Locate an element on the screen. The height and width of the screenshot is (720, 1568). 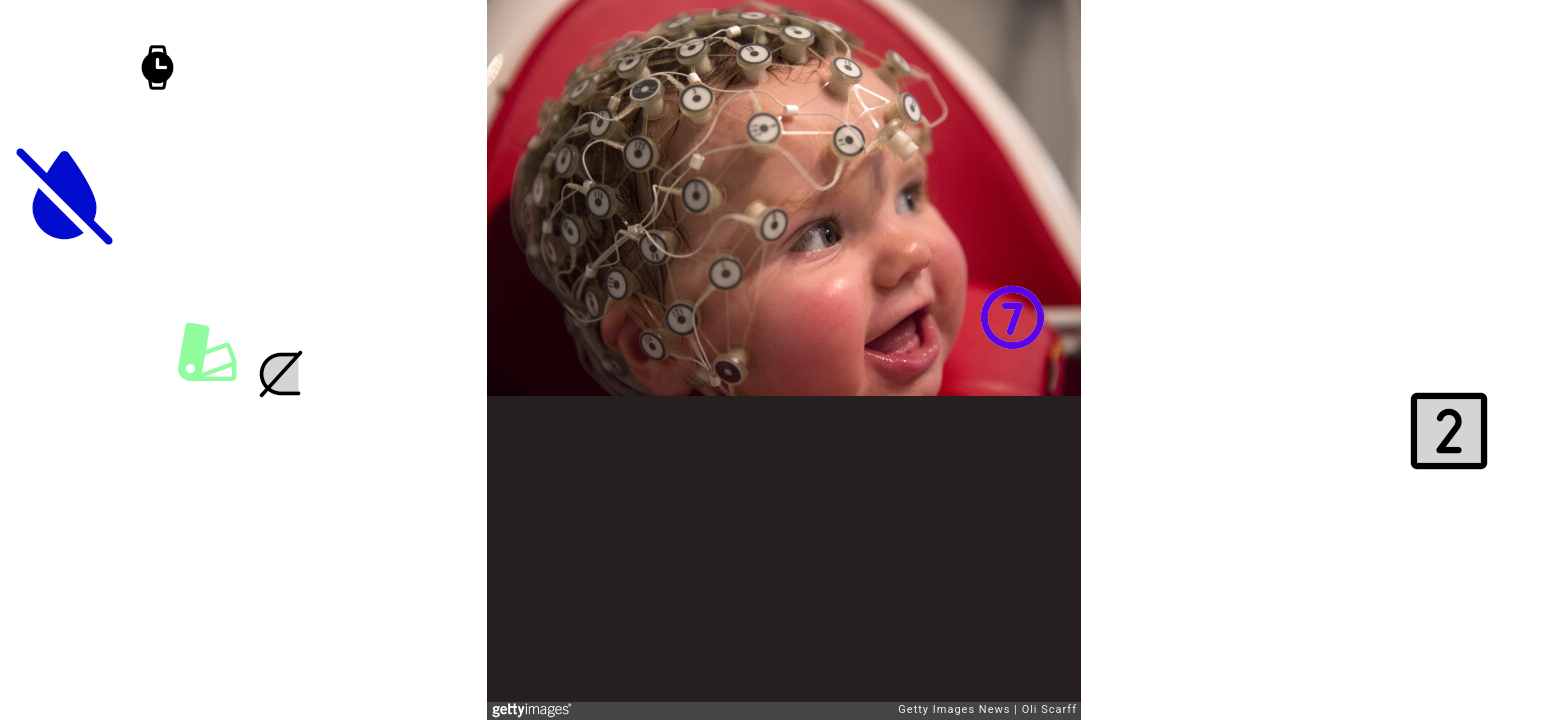
select option number two is located at coordinates (1449, 431).